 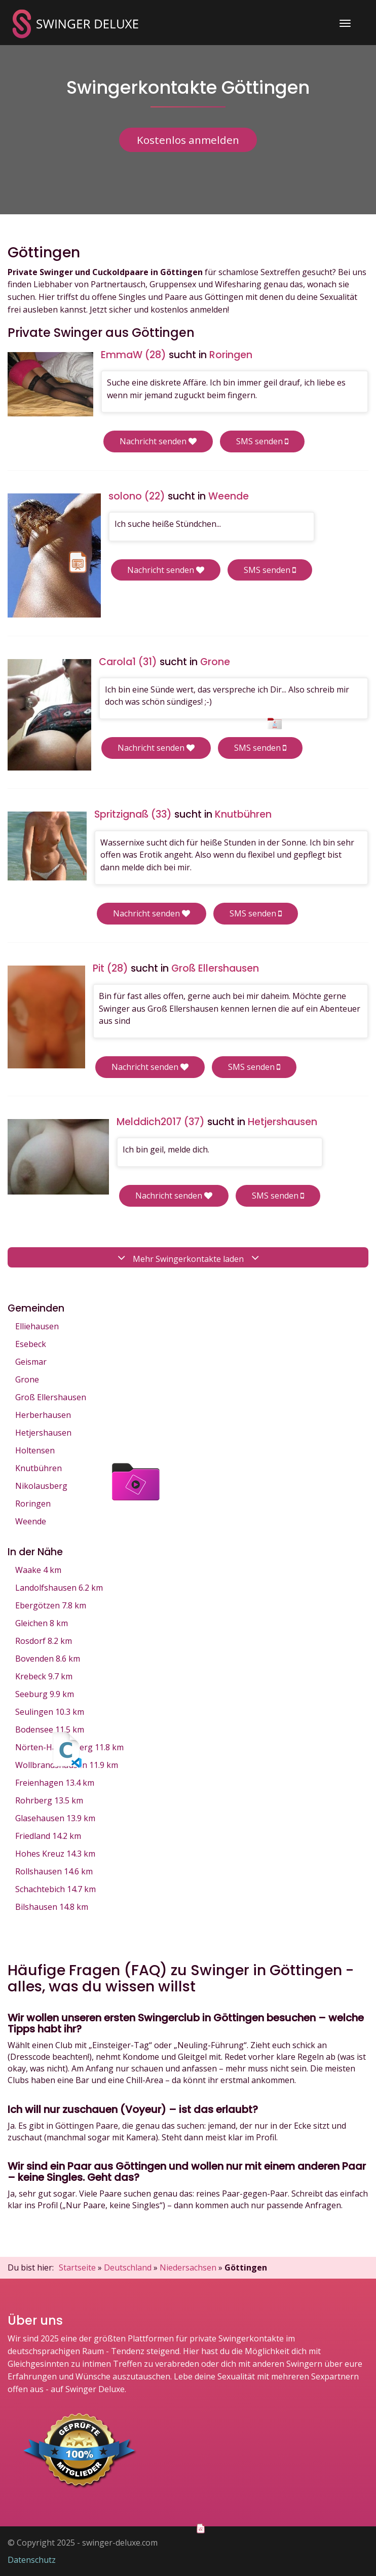 What do you see at coordinates (78, 562) in the screenshot?
I see `open a presentation file` at bounding box center [78, 562].